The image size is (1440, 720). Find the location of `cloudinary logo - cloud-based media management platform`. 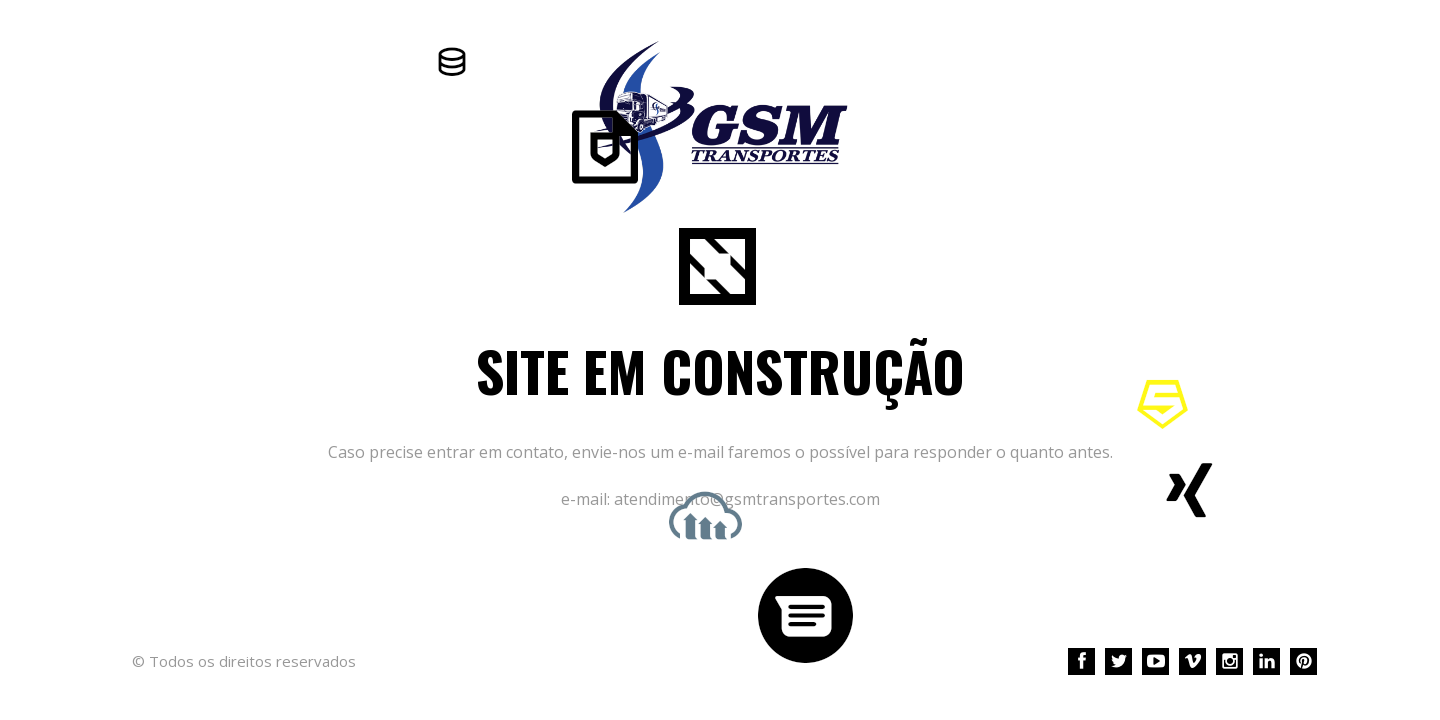

cloudinary logo - cloud-based media management platform is located at coordinates (705, 515).